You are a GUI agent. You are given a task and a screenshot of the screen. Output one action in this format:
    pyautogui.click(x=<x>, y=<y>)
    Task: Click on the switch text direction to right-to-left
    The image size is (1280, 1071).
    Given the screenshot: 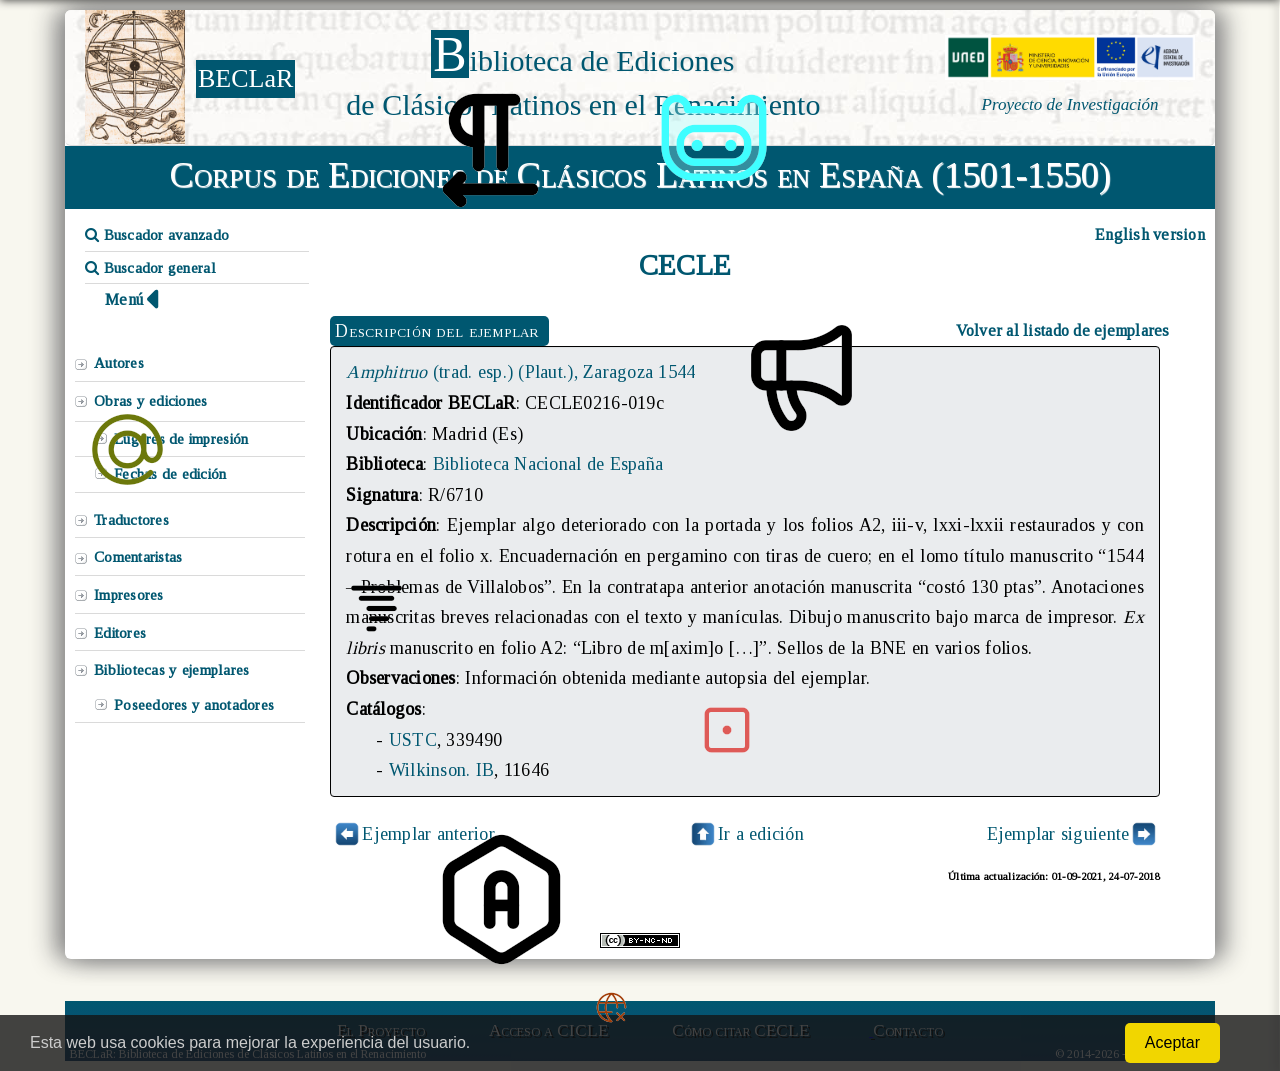 What is the action you would take?
    pyautogui.click(x=490, y=147)
    